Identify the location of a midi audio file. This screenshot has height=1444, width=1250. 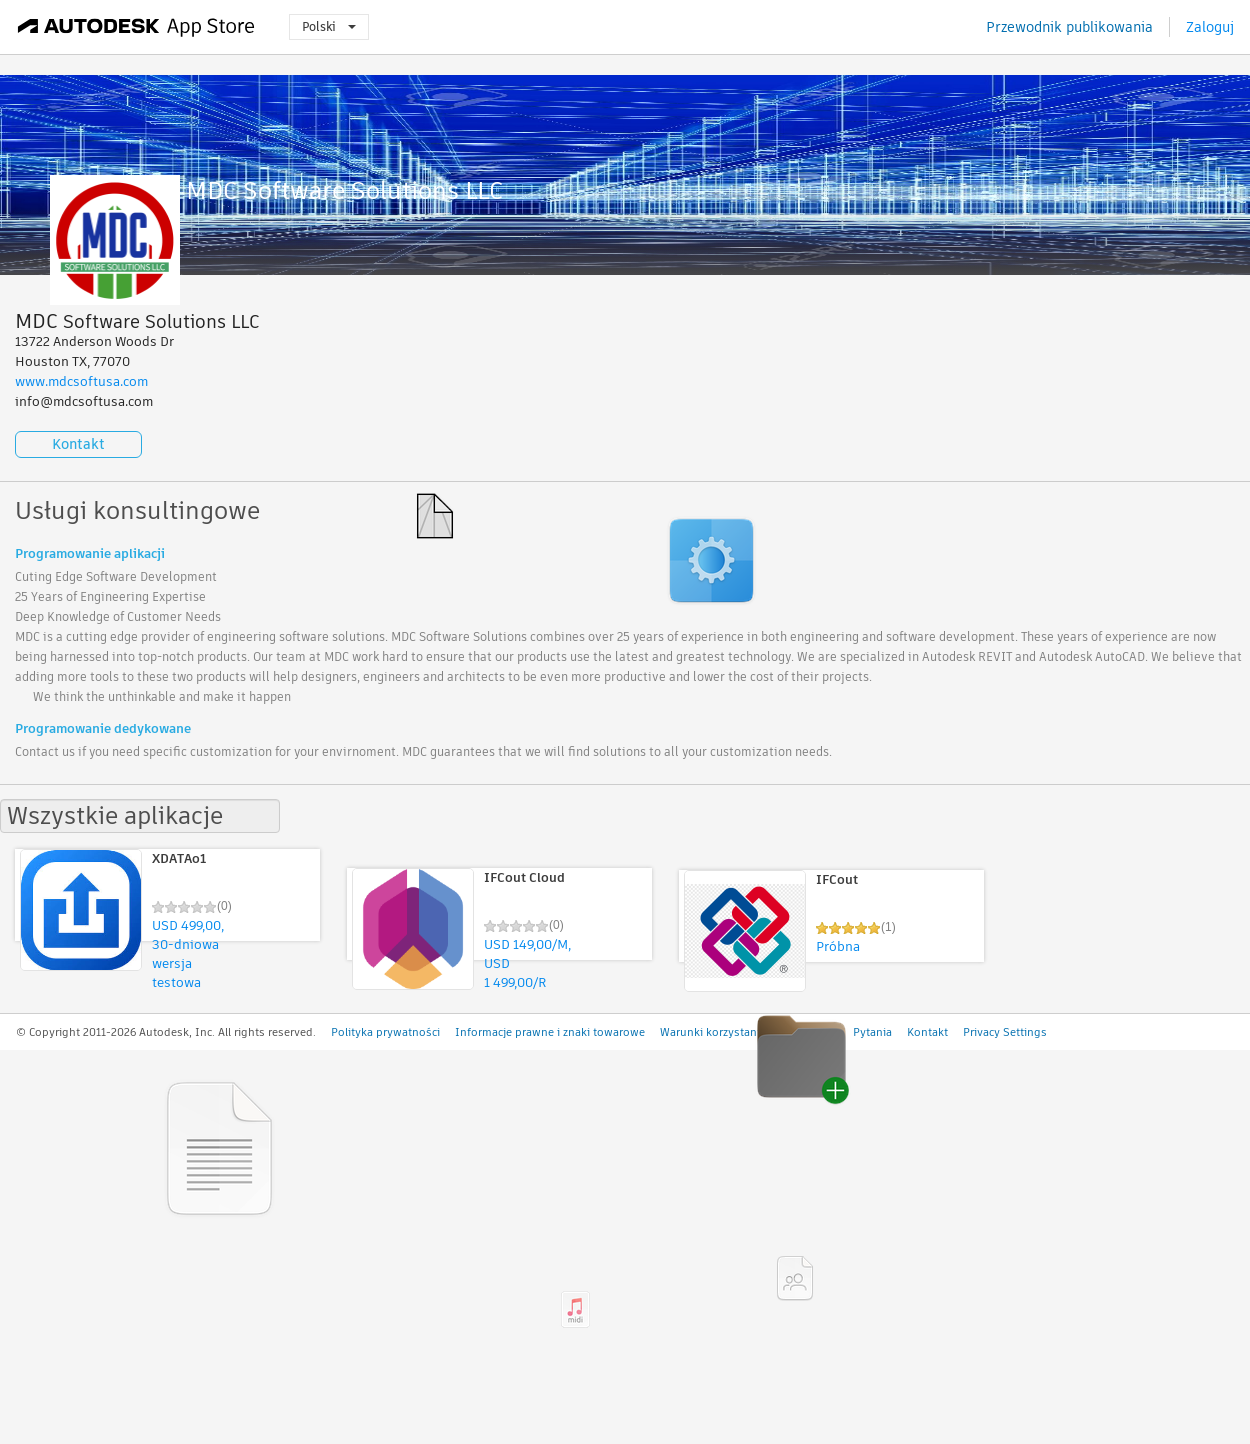
(575, 1309).